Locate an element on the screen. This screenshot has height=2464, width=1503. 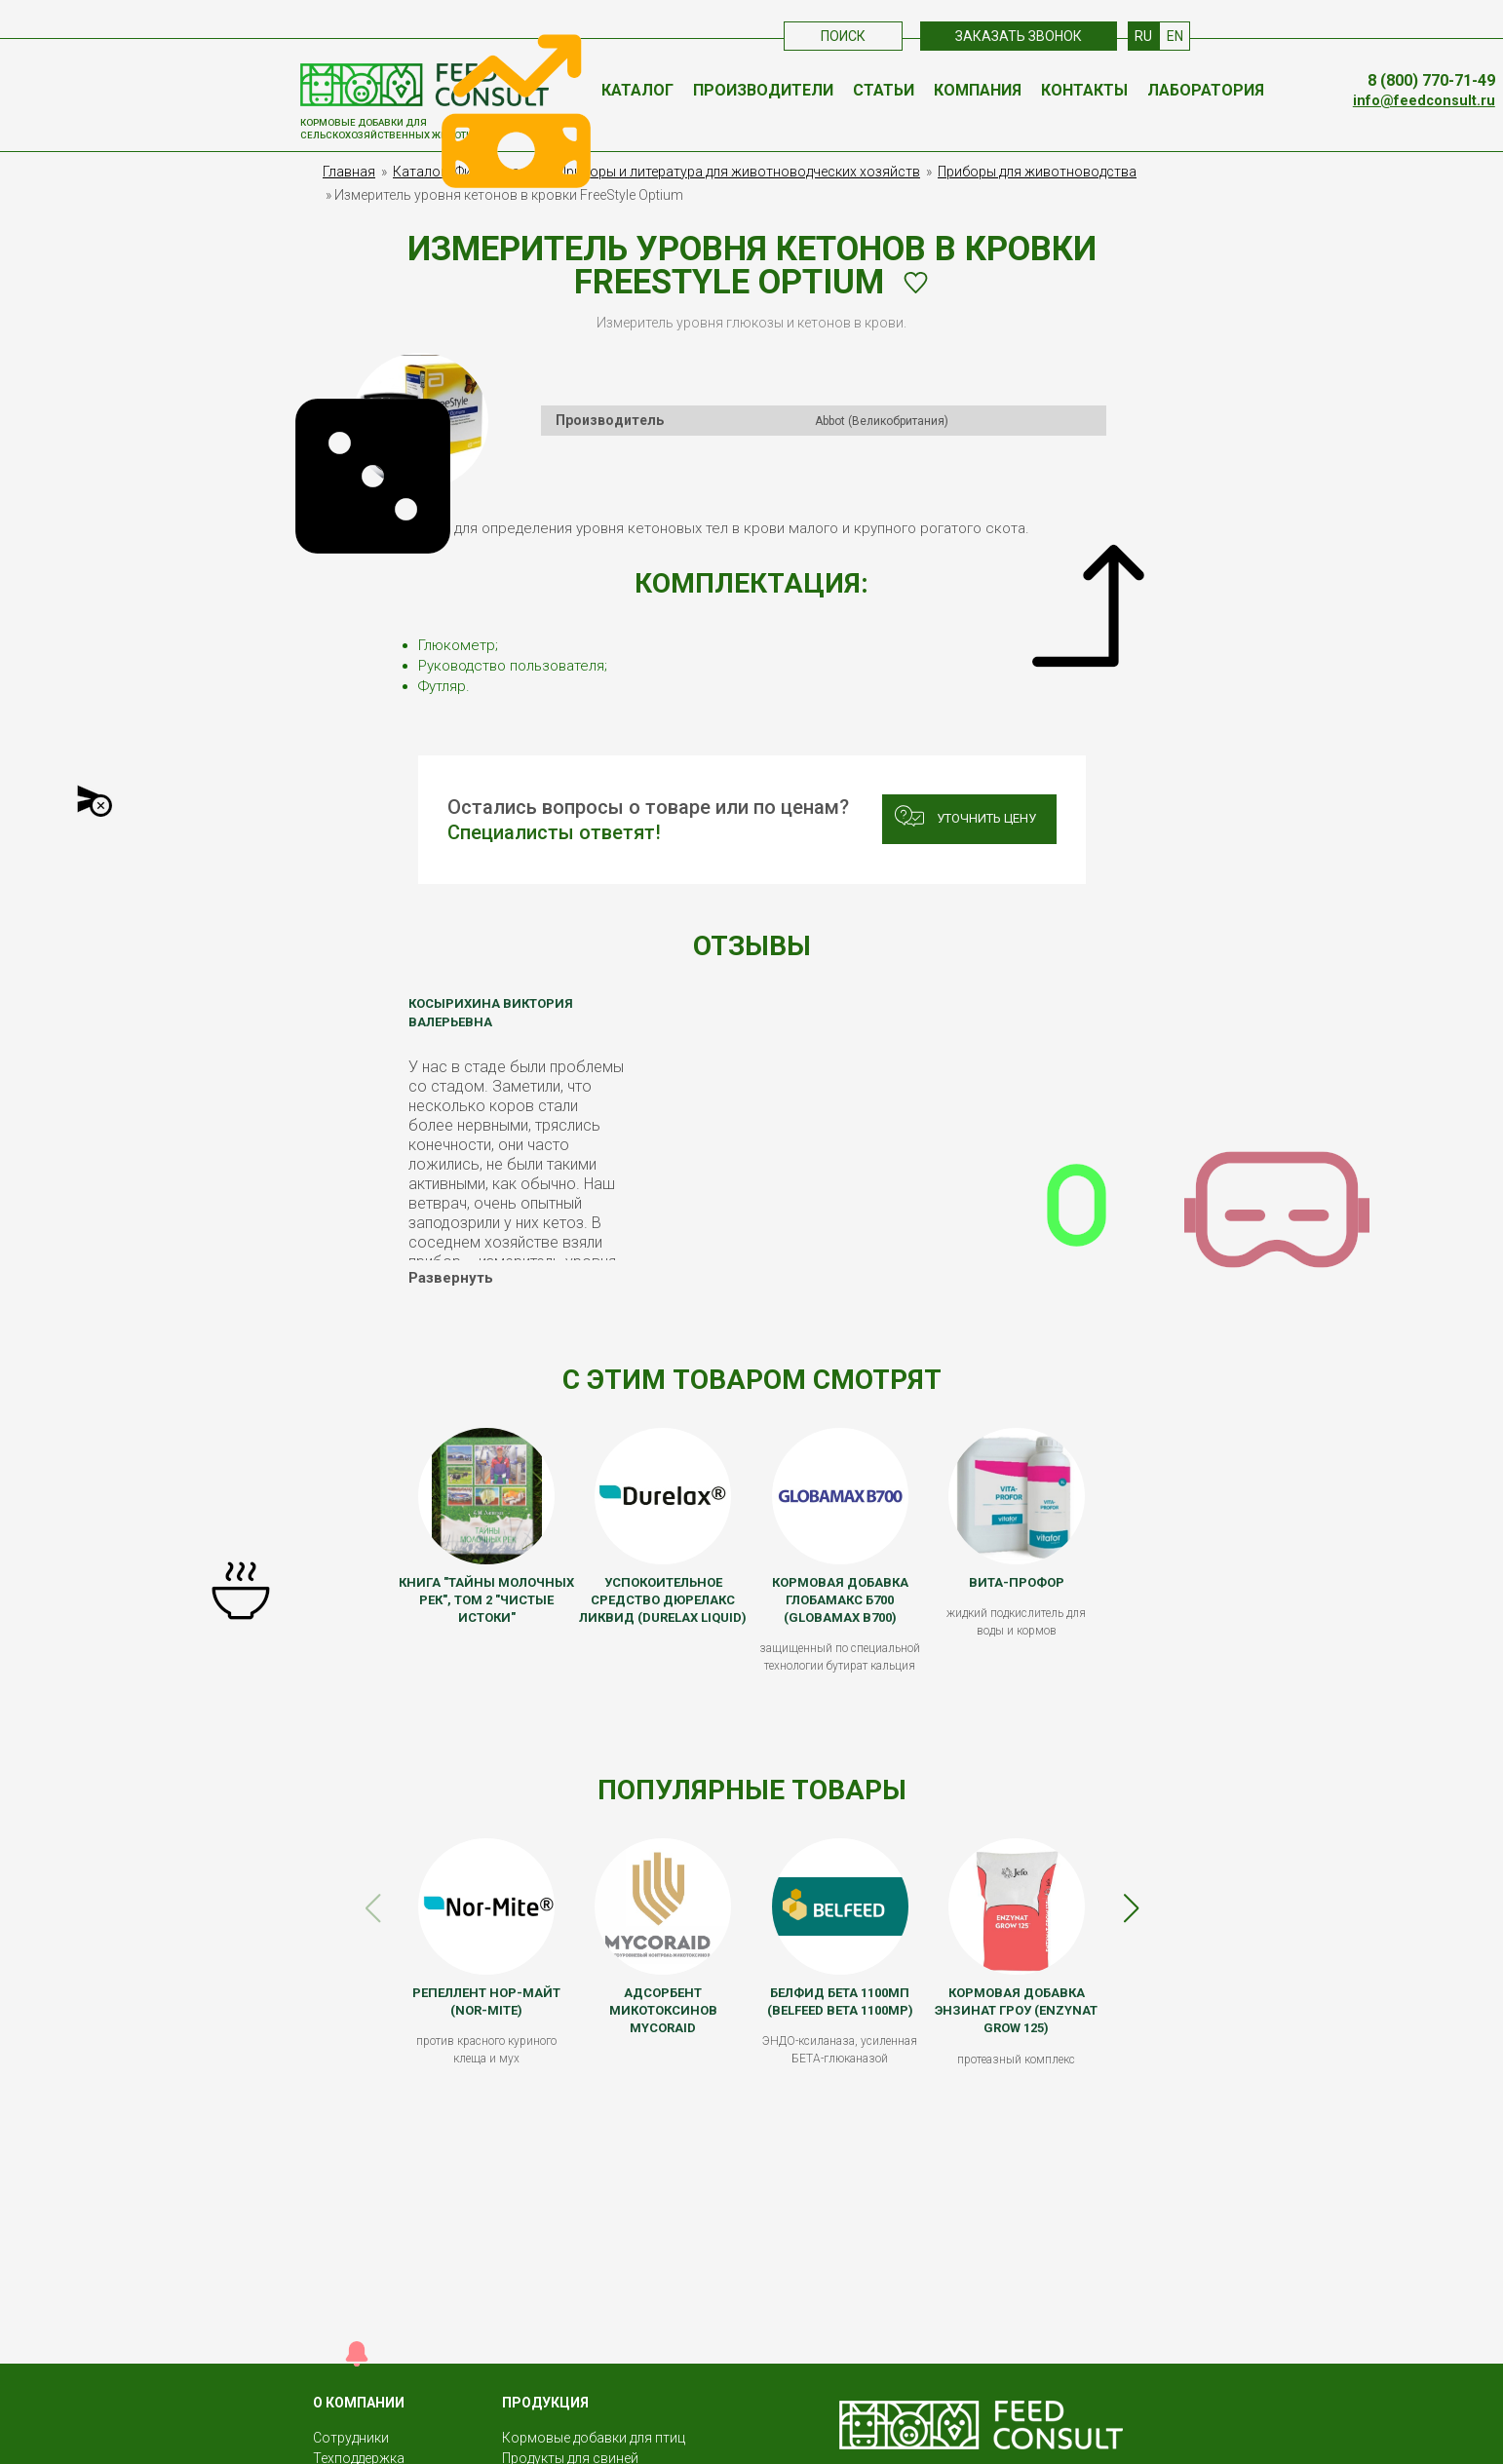
view food or dining options is located at coordinates (241, 1591).